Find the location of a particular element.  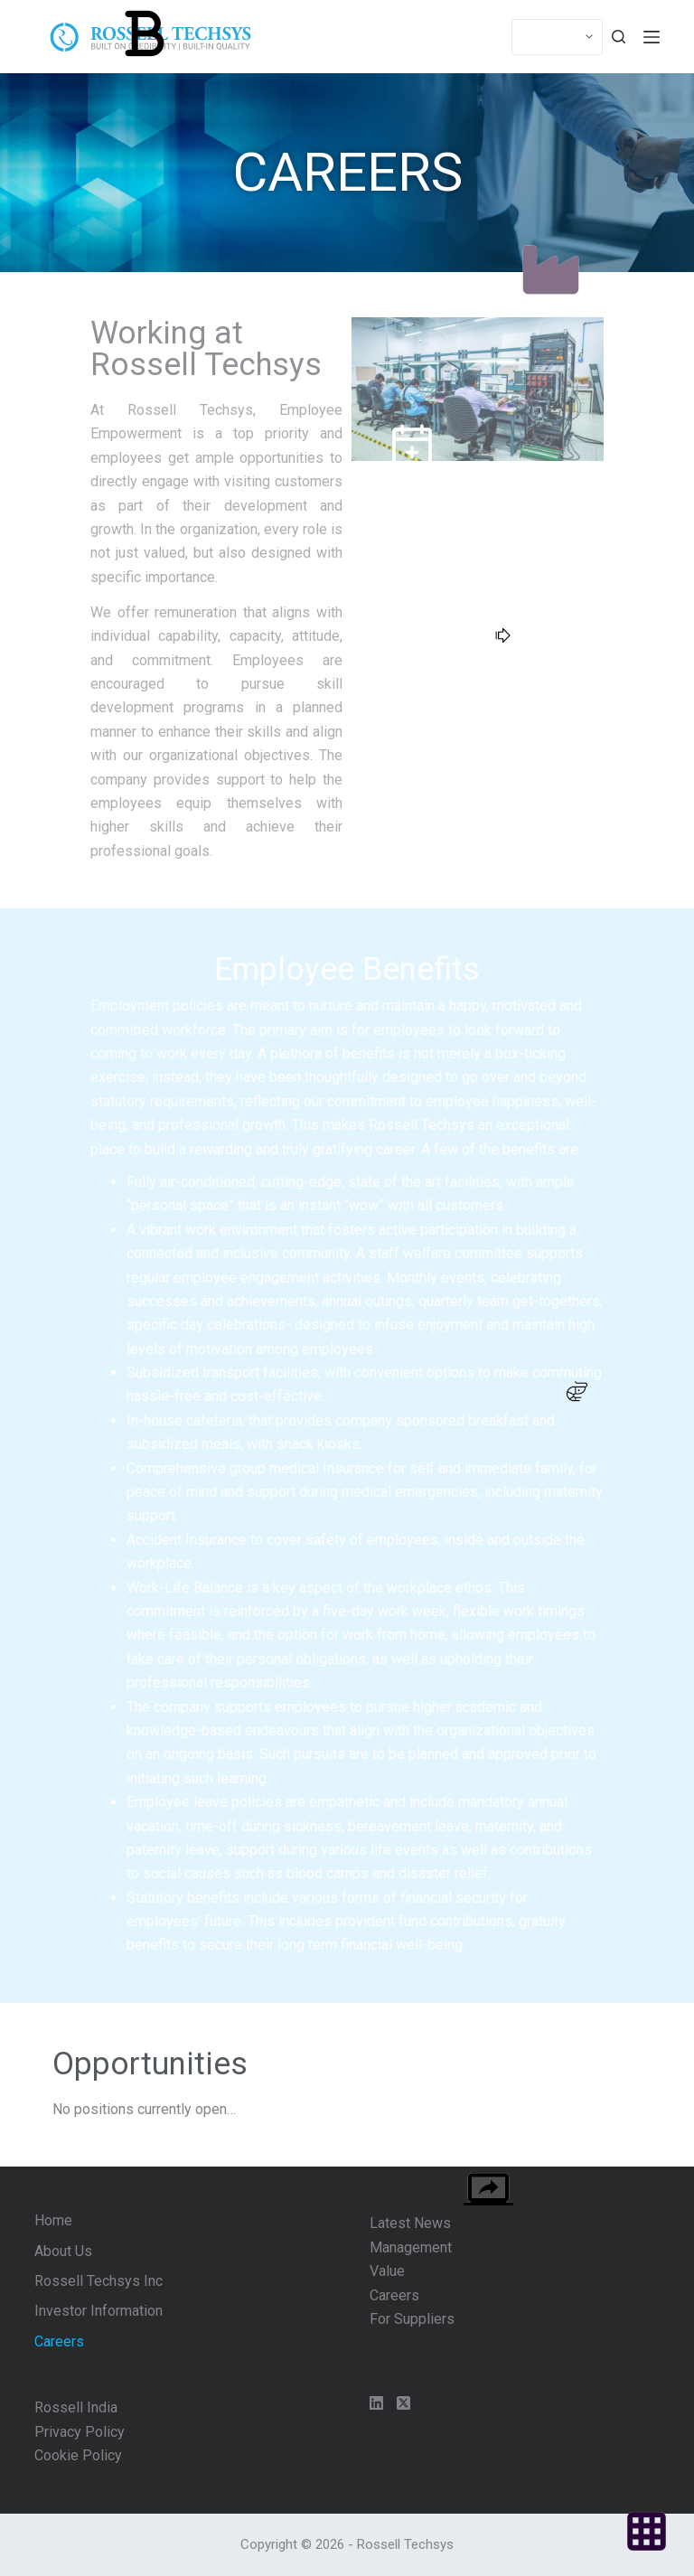

go to next step or continue forward is located at coordinates (502, 635).